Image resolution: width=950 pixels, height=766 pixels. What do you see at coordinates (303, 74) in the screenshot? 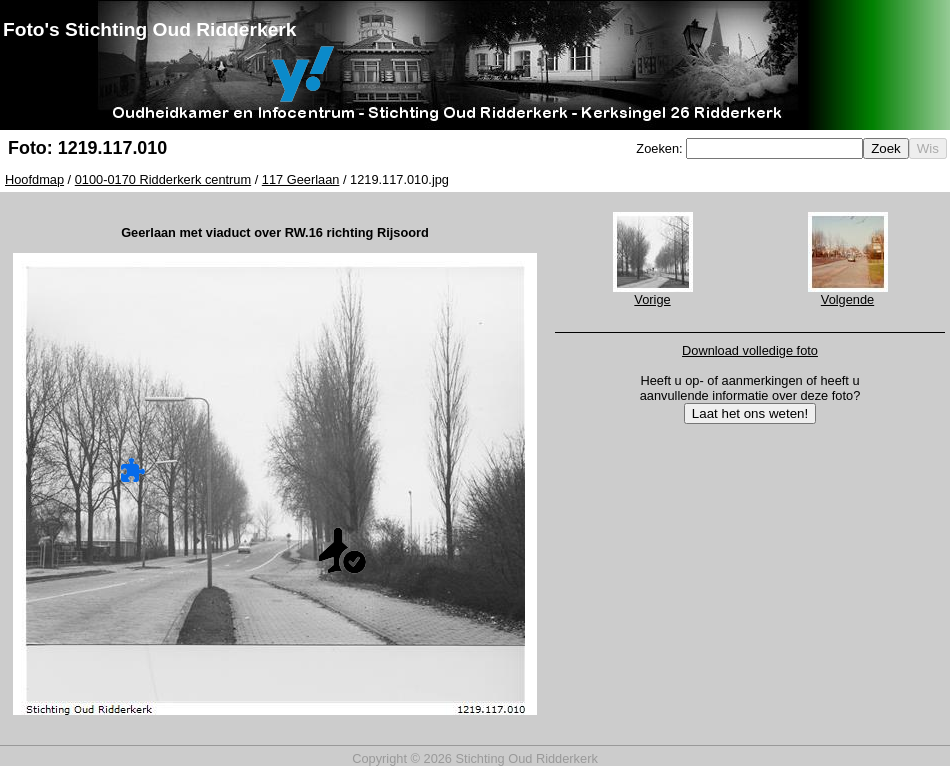
I see `open Yahoo app or website` at bounding box center [303, 74].